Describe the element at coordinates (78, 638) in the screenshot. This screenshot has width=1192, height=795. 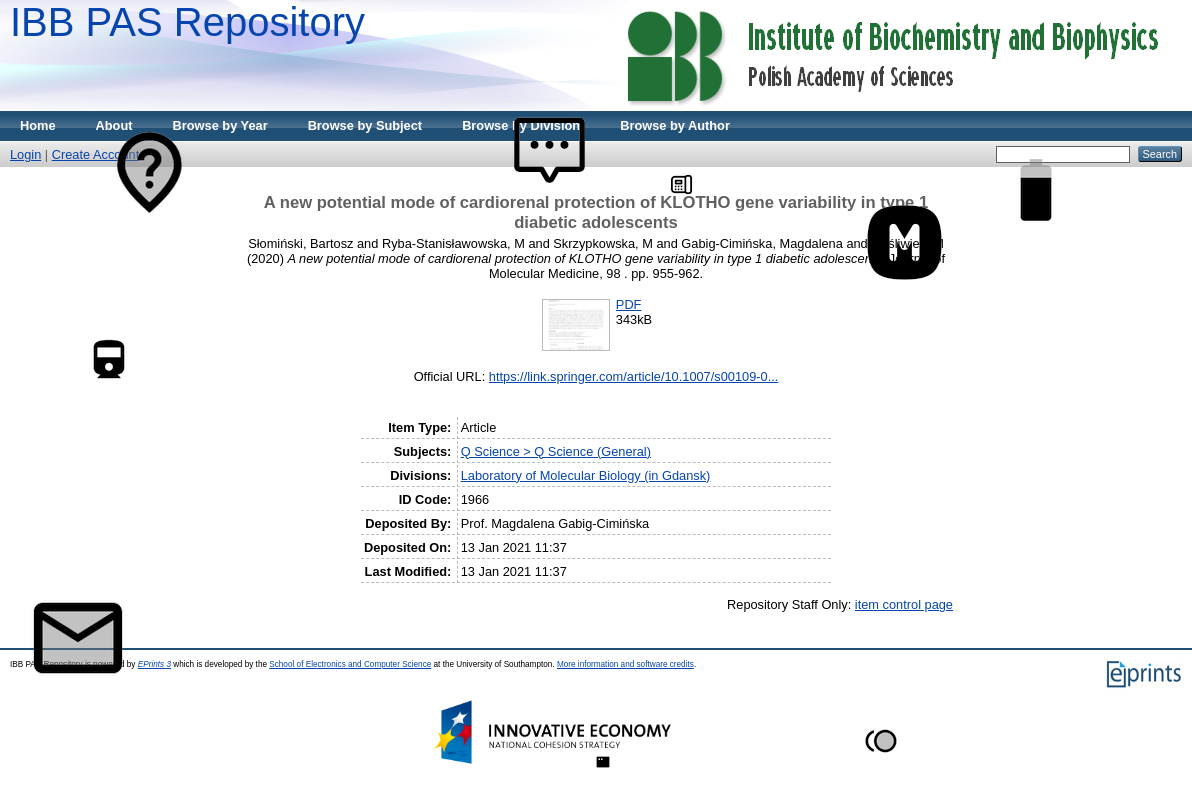
I see `access your email inbox` at that location.